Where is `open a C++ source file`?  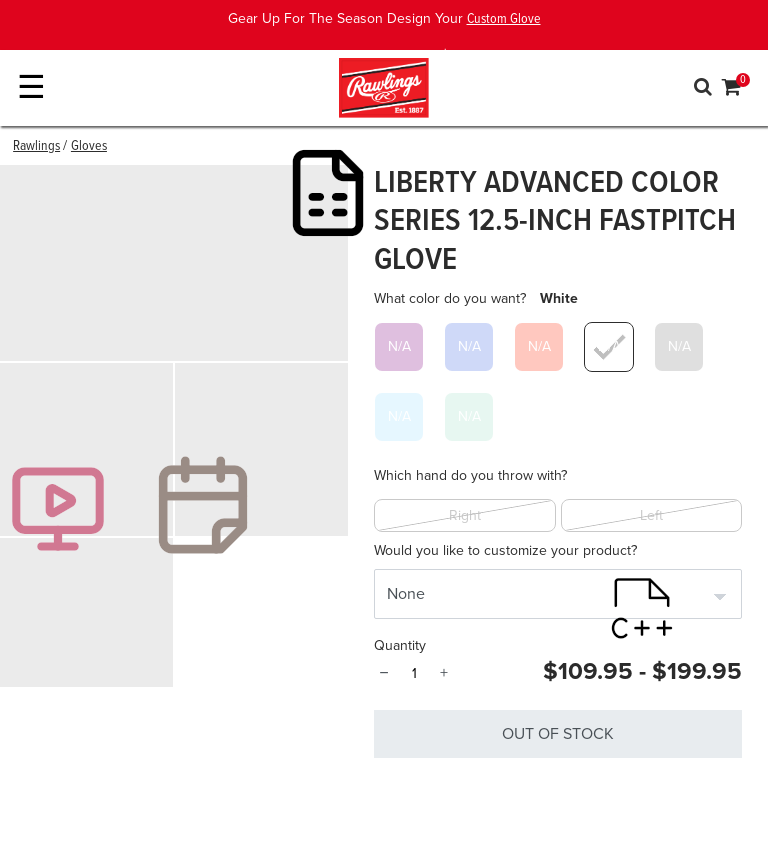 open a C++ source file is located at coordinates (642, 611).